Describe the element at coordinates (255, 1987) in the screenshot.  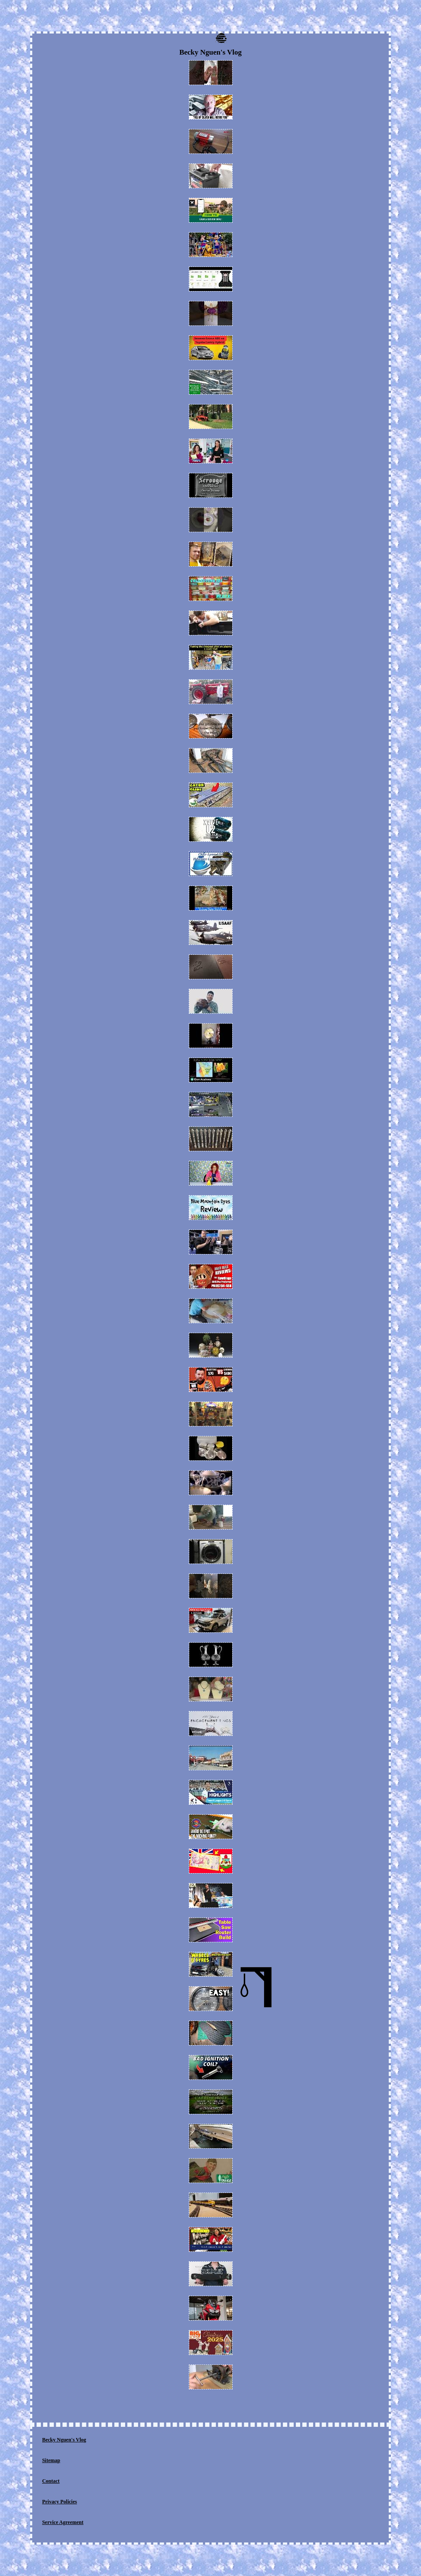
I see `hangman game or word guessing puzzle` at that location.